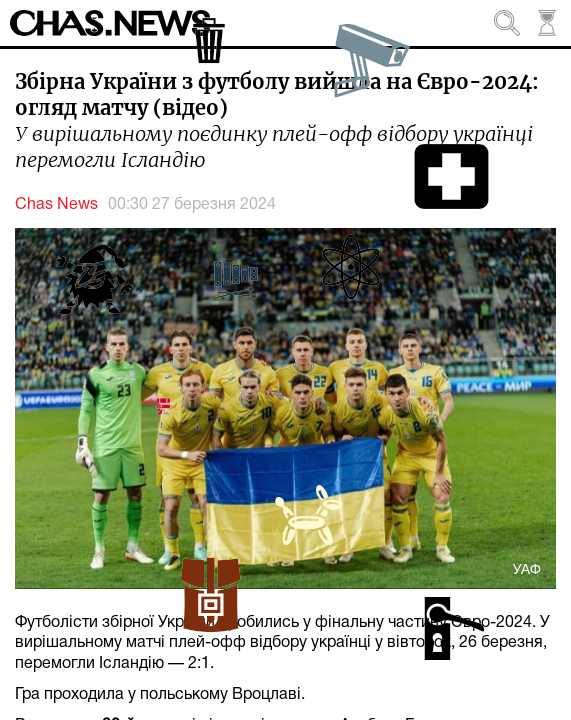 The height and width of the screenshot is (720, 571). I want to click on enemy character or hostile NPC indicator, so click(94, 279).